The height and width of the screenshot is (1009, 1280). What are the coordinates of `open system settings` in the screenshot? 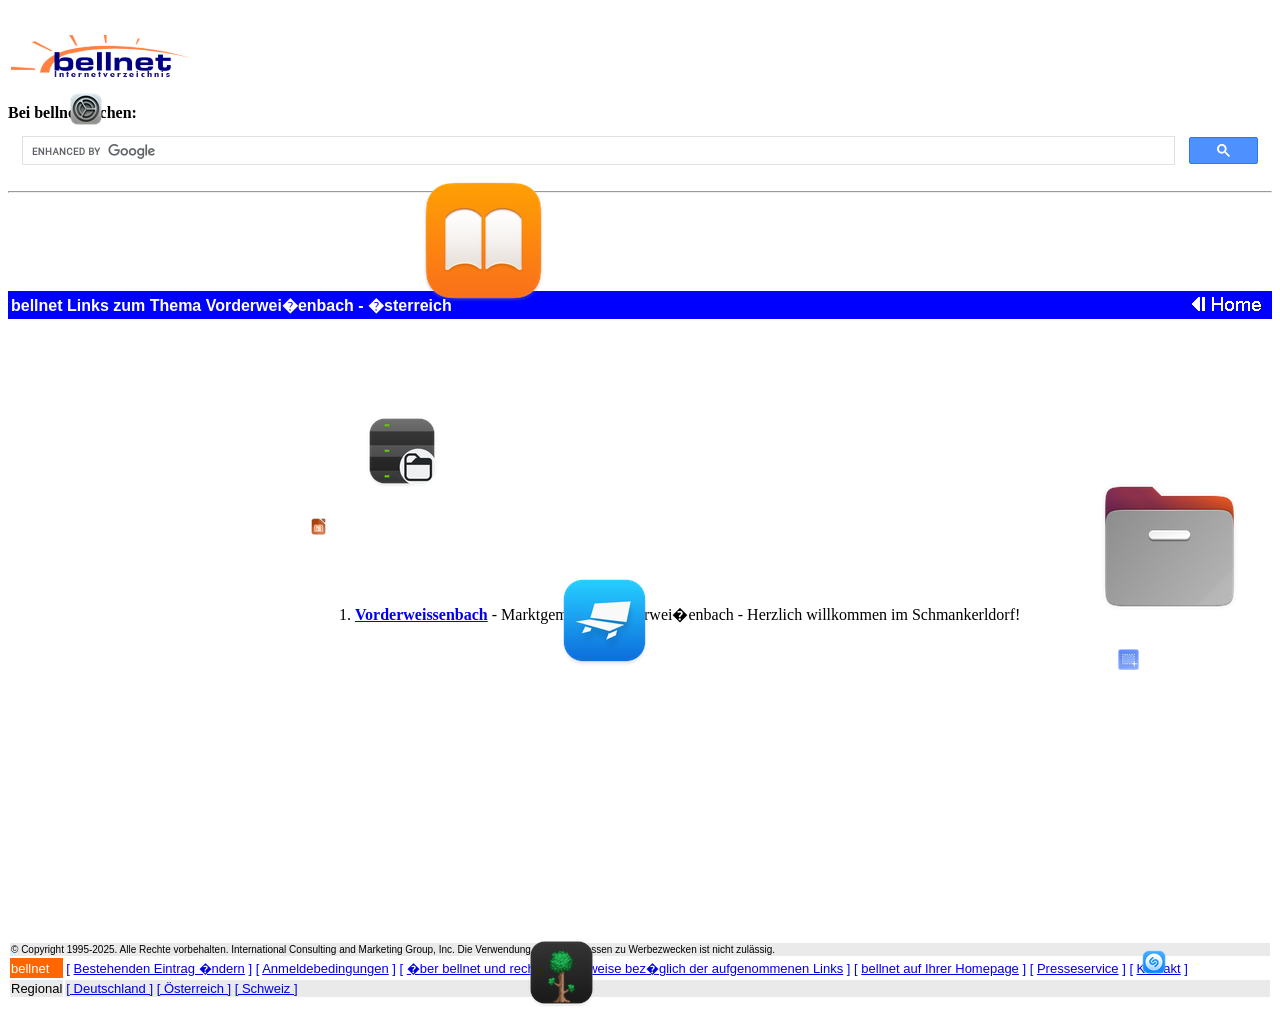 It's located at (86, 109).